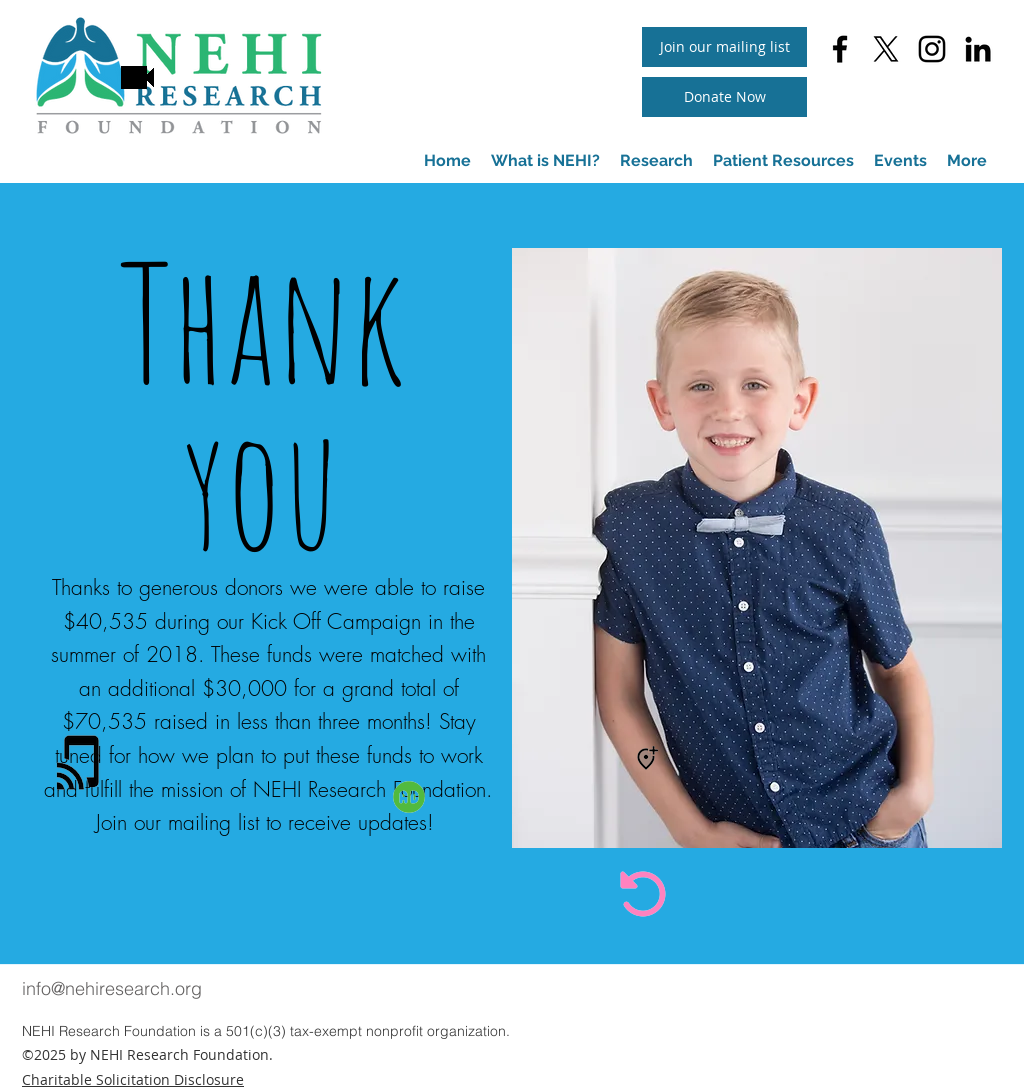  I want to click on undo last action, so click(643, 894).